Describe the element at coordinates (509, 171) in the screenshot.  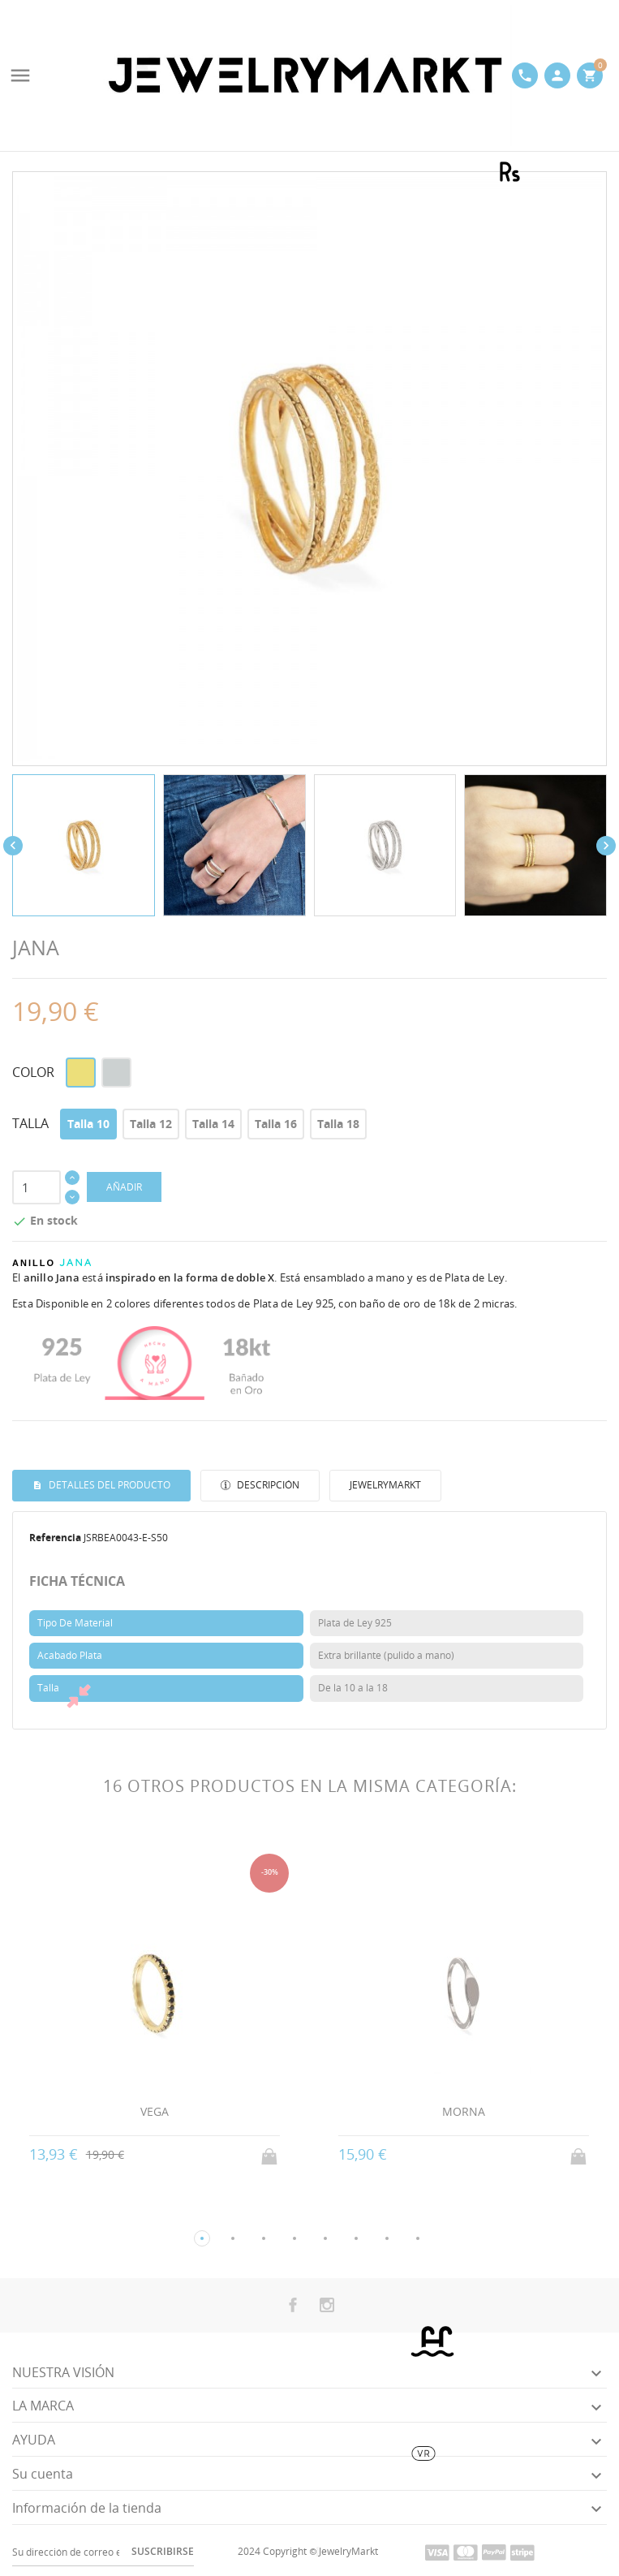
I see `indicates Indian rupee currency` at that location.